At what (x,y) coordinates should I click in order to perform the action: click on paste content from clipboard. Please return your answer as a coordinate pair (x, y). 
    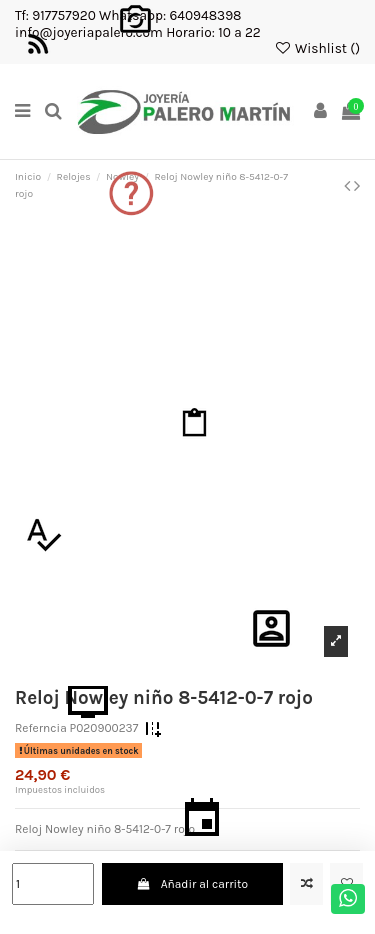
    Looking at the image, I should click on (194, 423).